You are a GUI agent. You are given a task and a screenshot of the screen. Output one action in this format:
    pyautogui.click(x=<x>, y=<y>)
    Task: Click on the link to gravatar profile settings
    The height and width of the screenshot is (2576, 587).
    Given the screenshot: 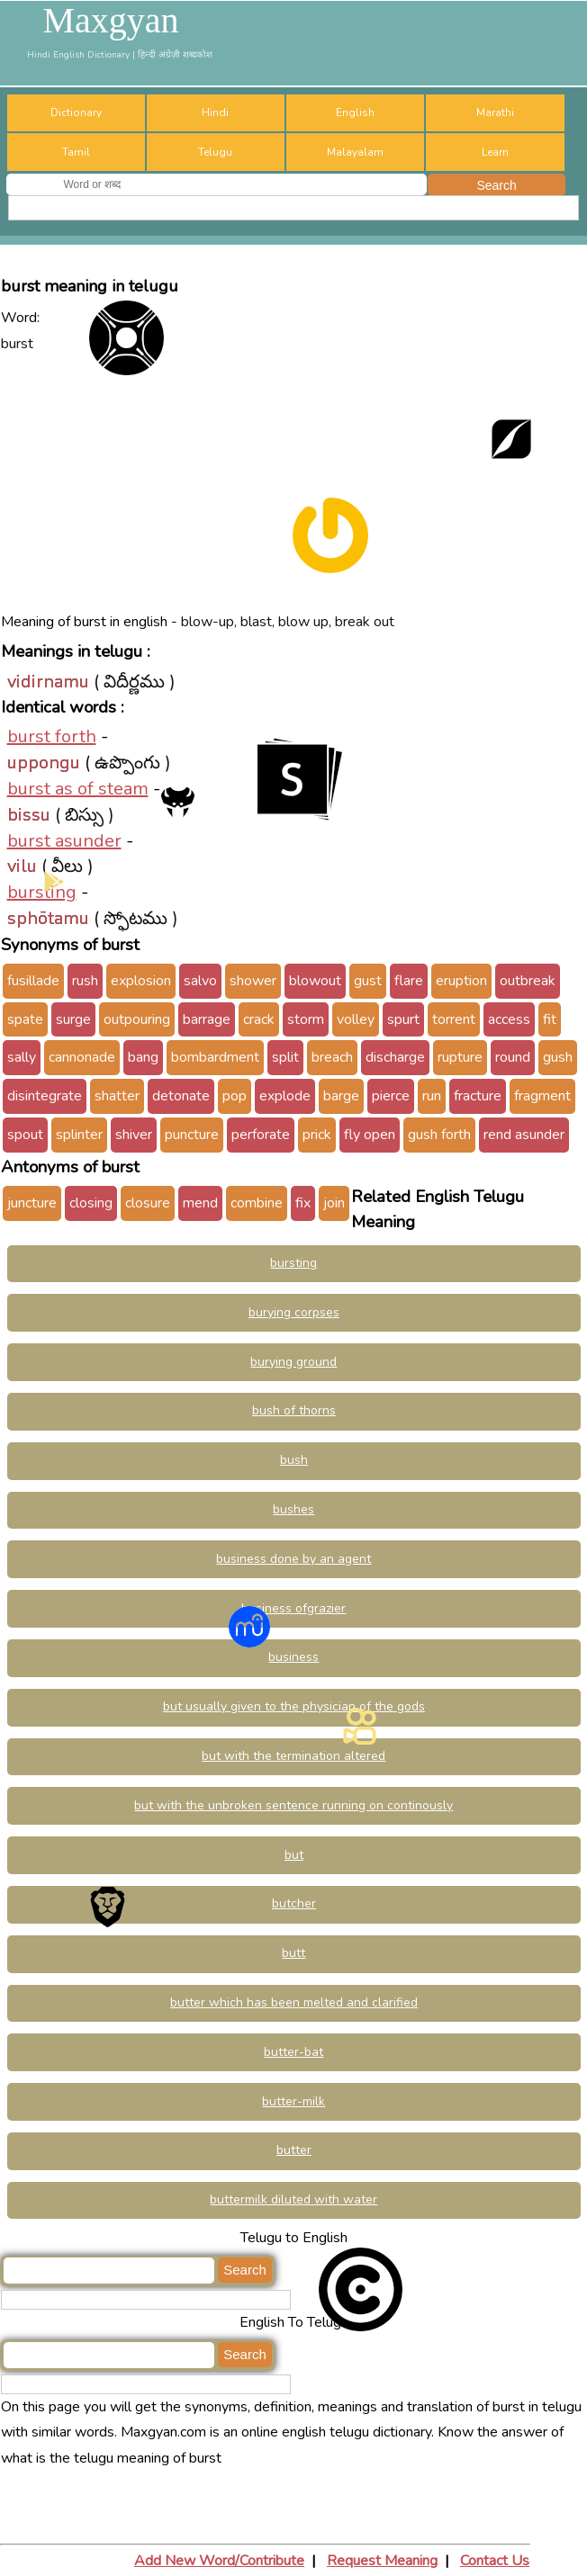 What is the action you would take?
    pyautogui.click(x=330, y=535)
    